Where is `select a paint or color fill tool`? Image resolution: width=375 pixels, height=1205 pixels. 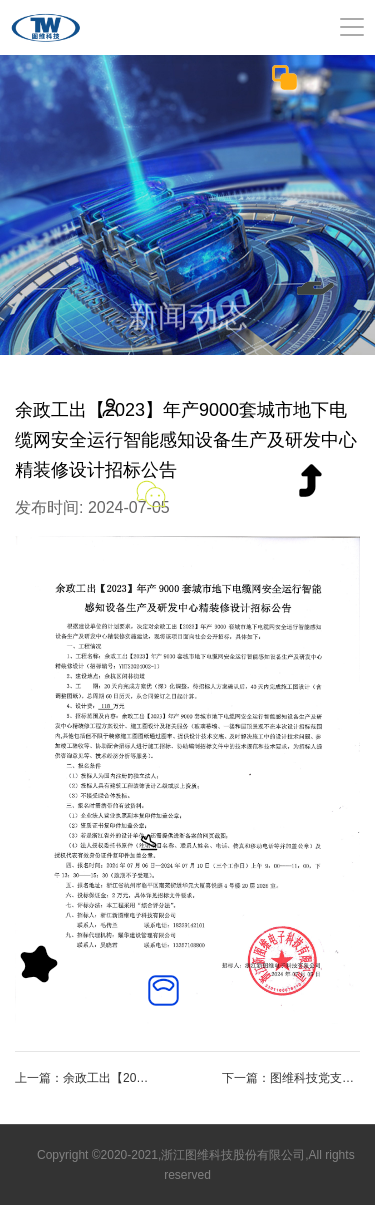
select a paint or color fill tool is located at coordinates (39, 964).